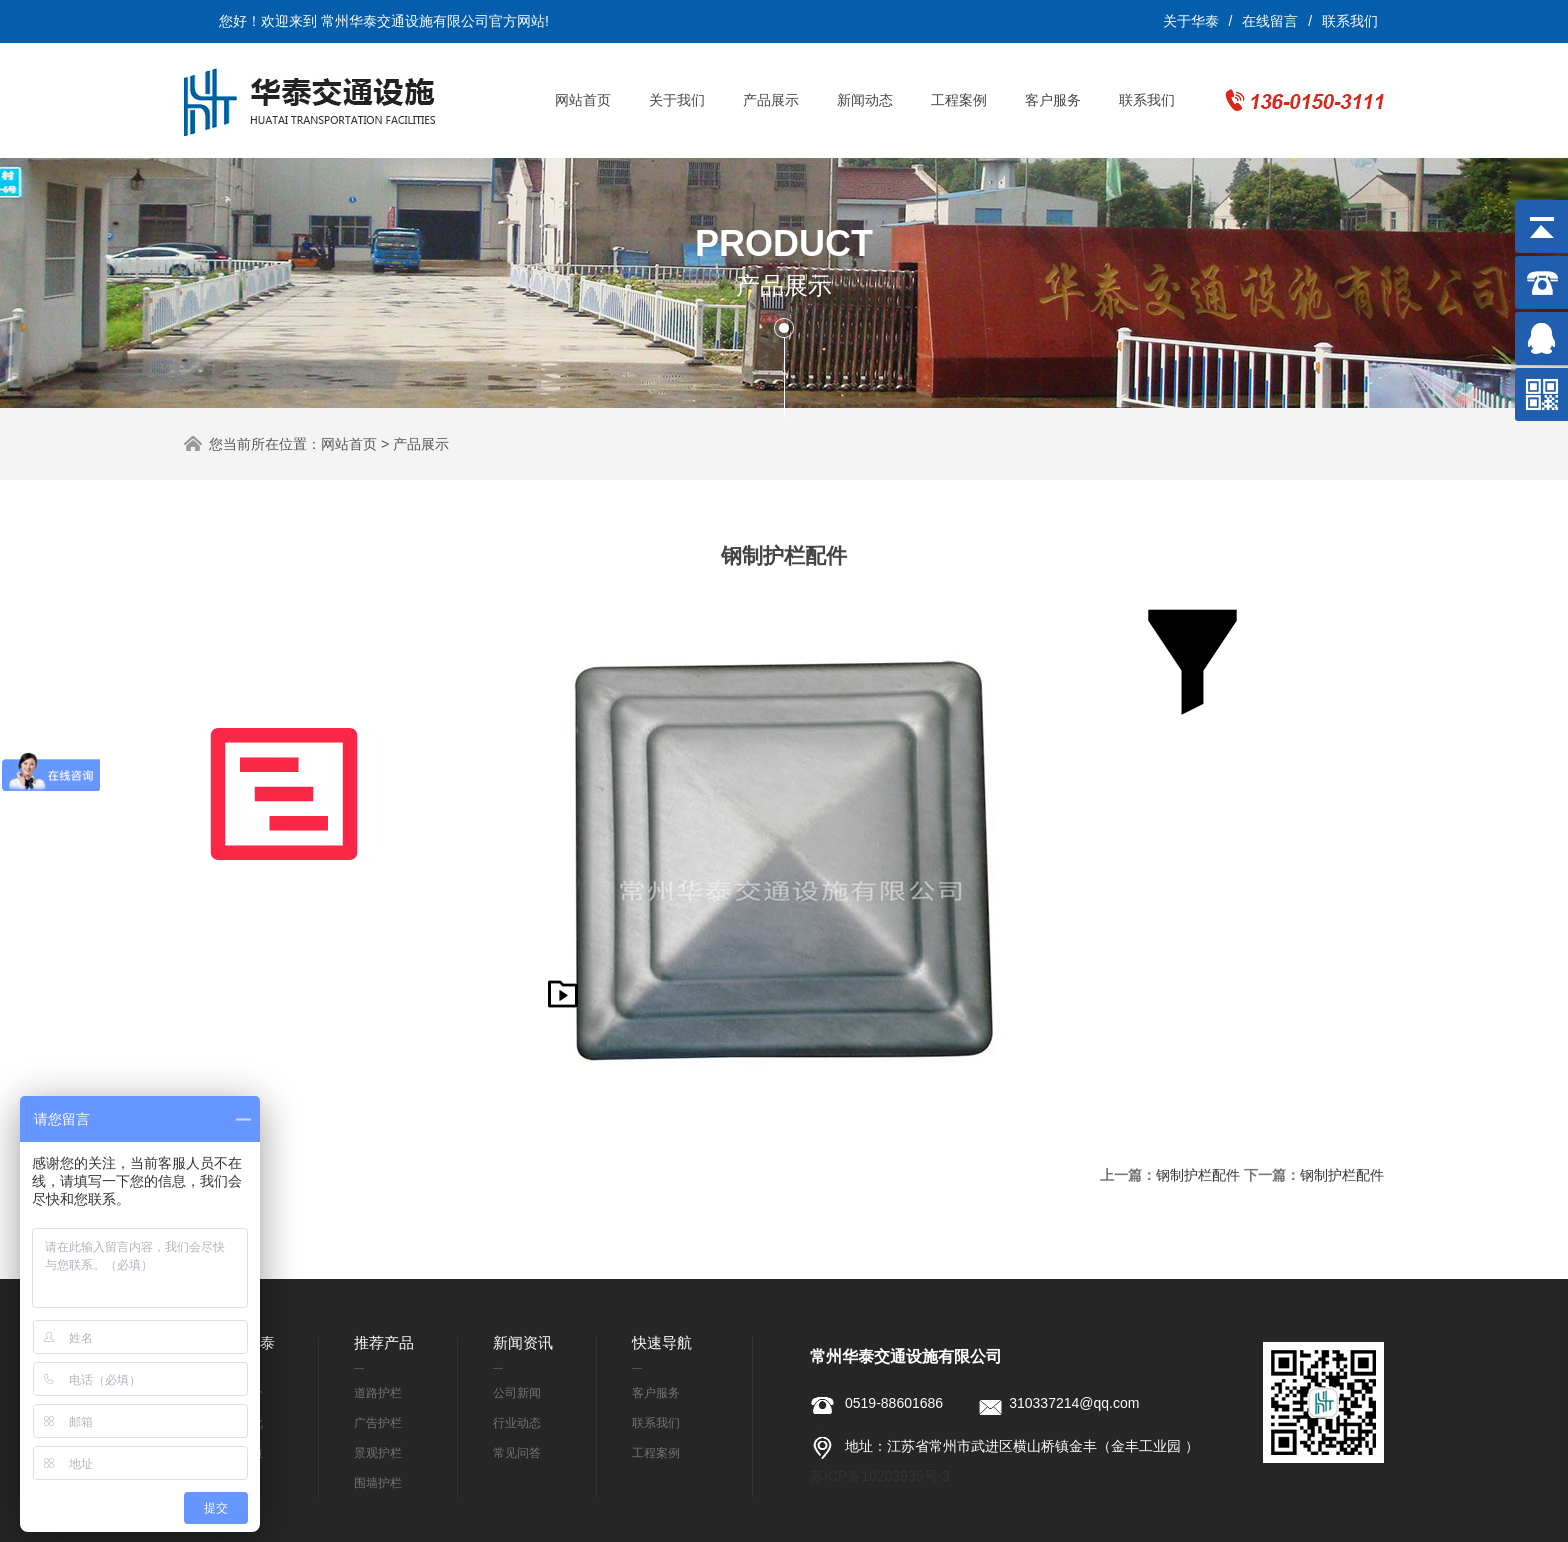 This screenshot has height=1542, width=1568. I want to click on open video files folder, so click(563, 994).